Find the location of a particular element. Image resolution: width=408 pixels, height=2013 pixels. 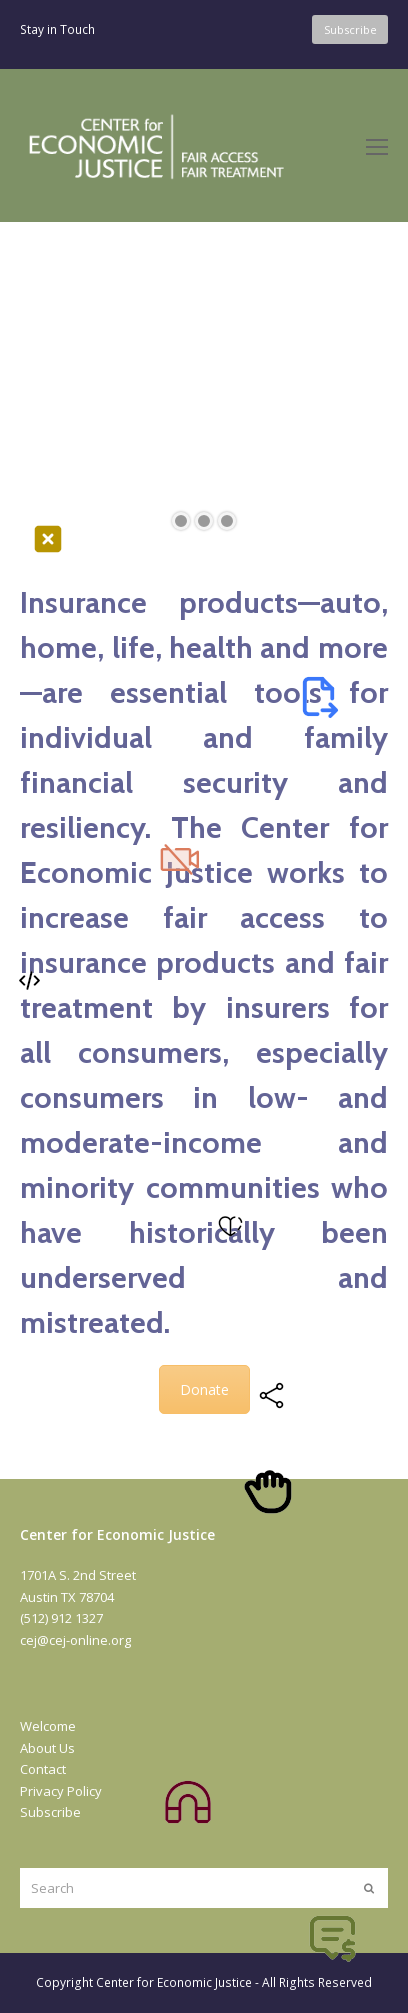

view or edit source code is located at coordinates (29, 980).